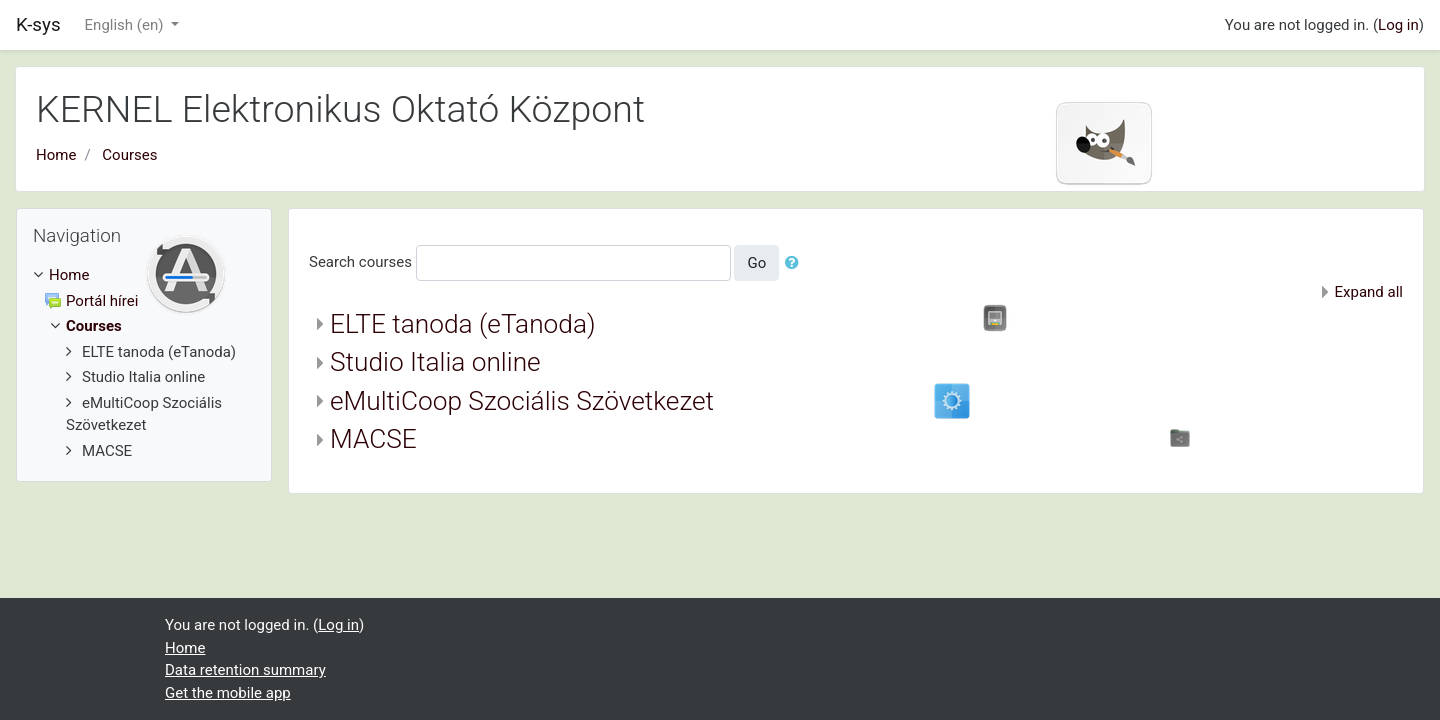 This screenshot has width=1440, height=720. What do you see at coordinates (186, 274) in the screenshot?
I see `open the software updater application` at bounding box center [186, 274].